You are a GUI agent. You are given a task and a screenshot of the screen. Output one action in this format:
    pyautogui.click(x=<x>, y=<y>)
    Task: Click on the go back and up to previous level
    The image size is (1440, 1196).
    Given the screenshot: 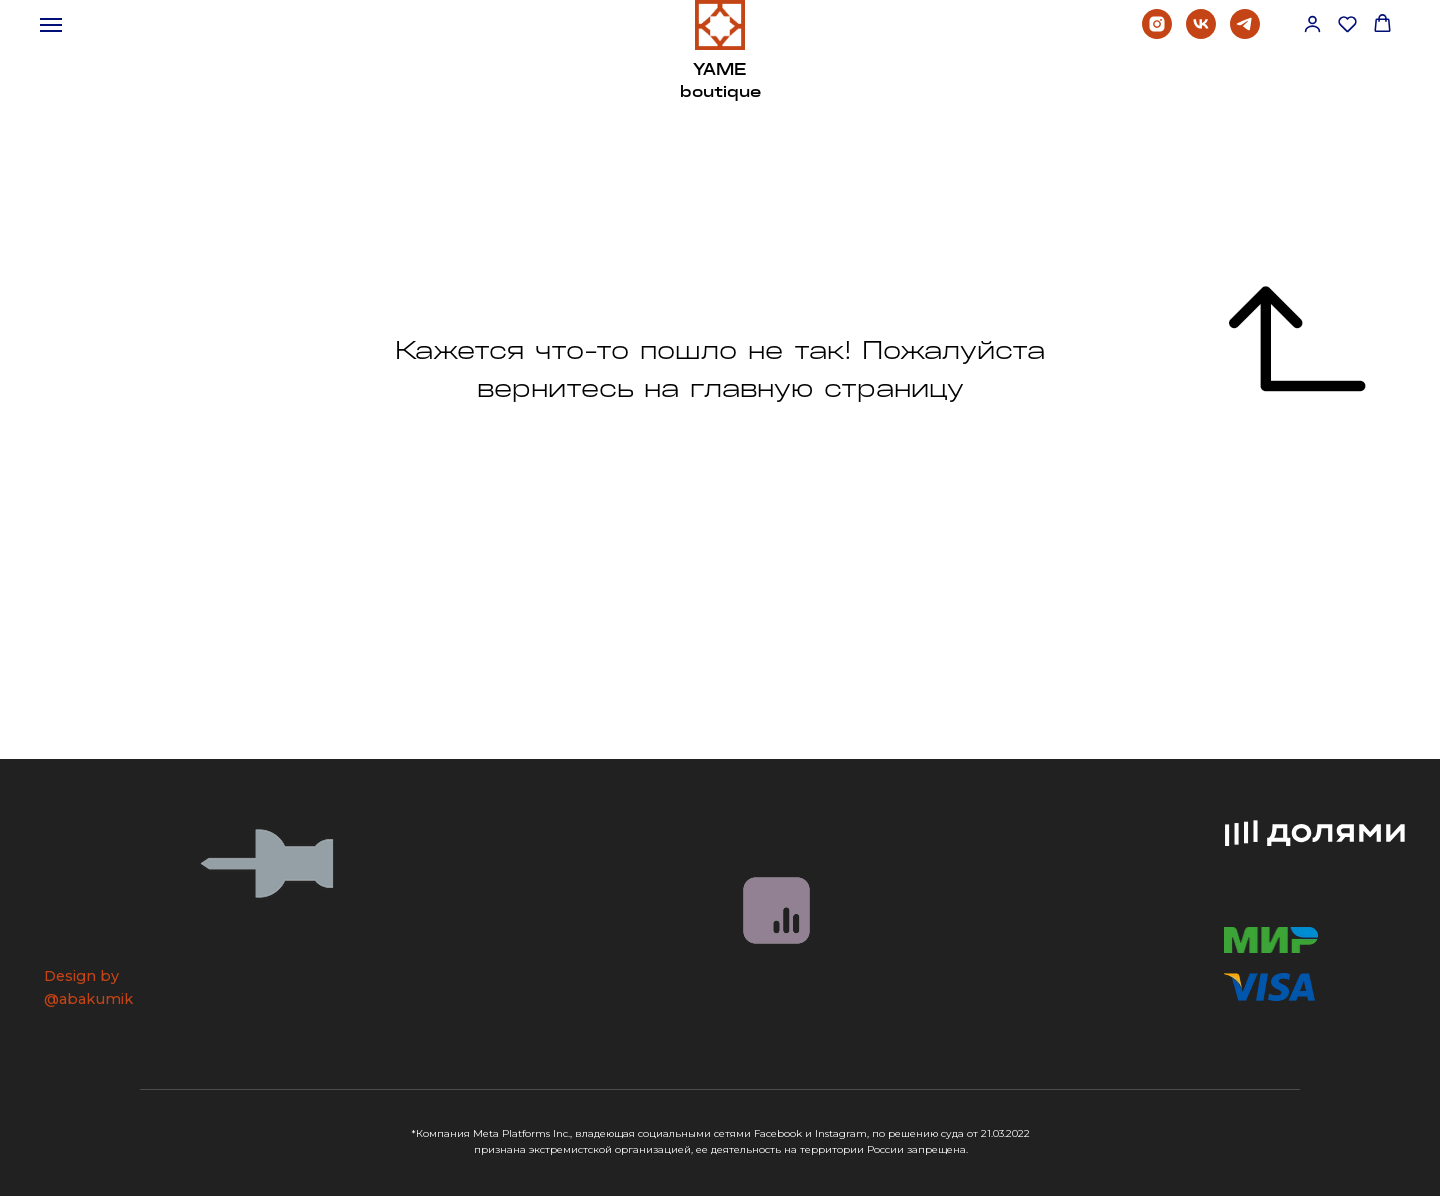 What is the action you would take?
    pyautogui.click(x=1292, y=344)
    